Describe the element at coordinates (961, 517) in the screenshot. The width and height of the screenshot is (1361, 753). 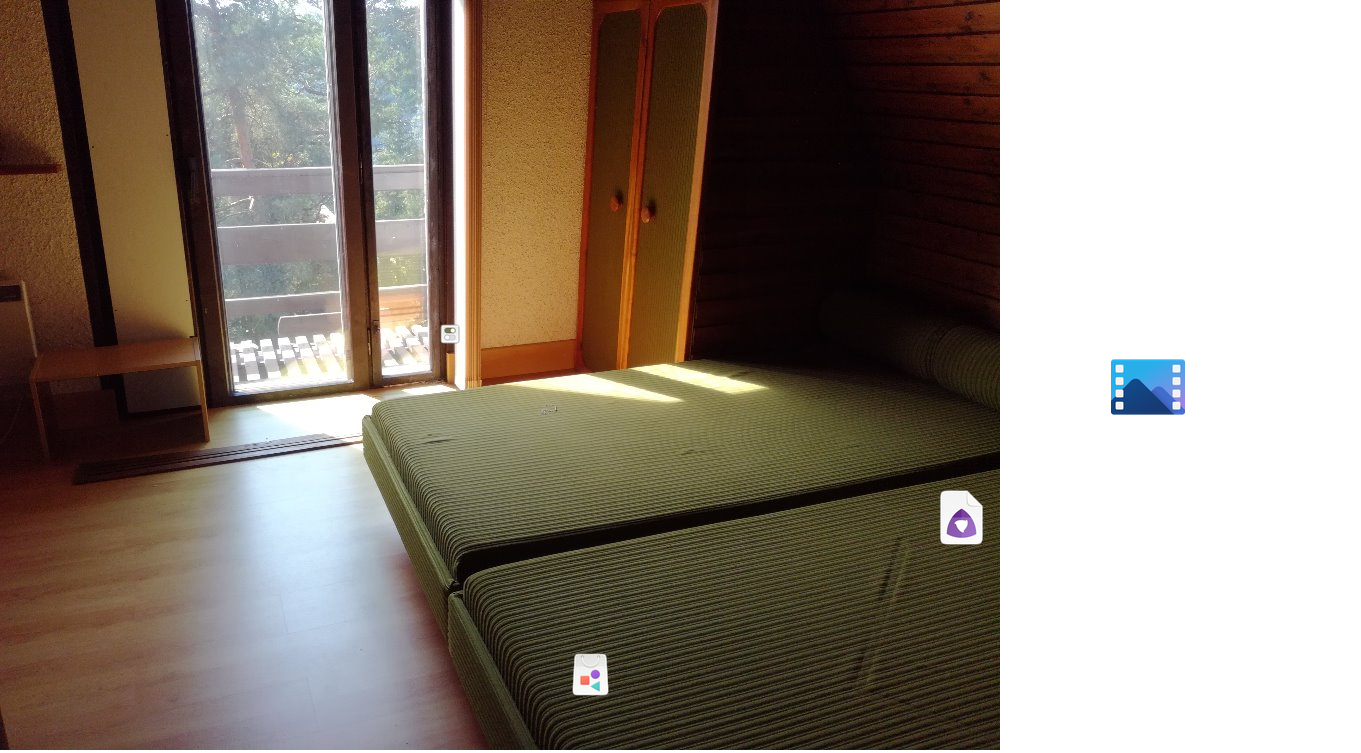
I see `meson build system configuration file` at that location.